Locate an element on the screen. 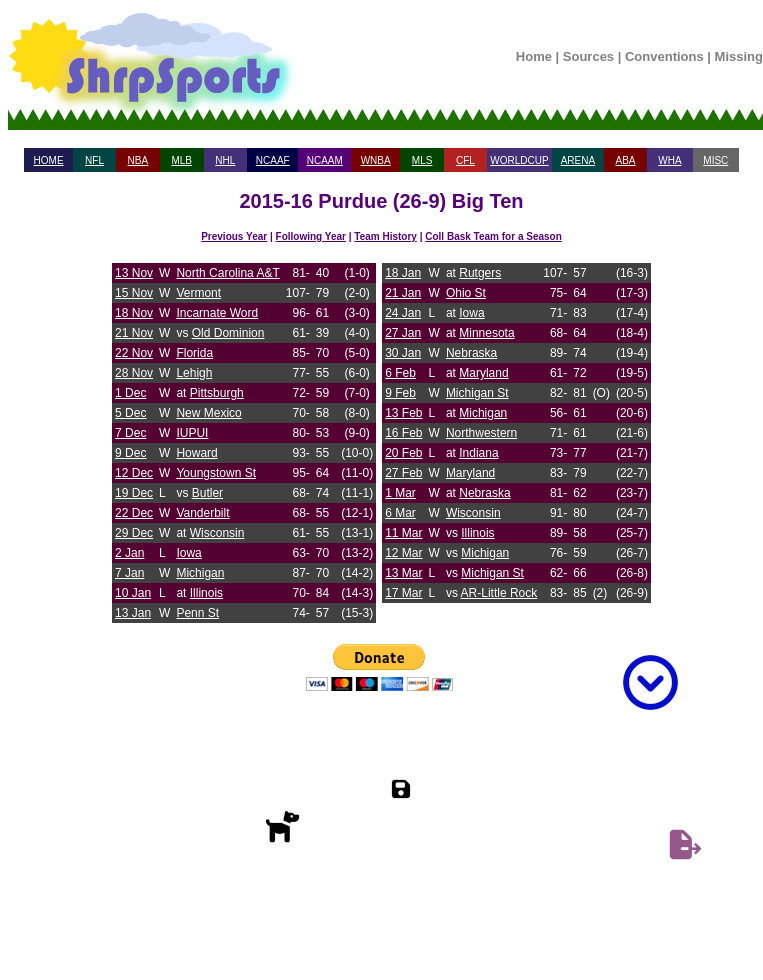  view pet-related services or features is located at coordinates (282, 827).